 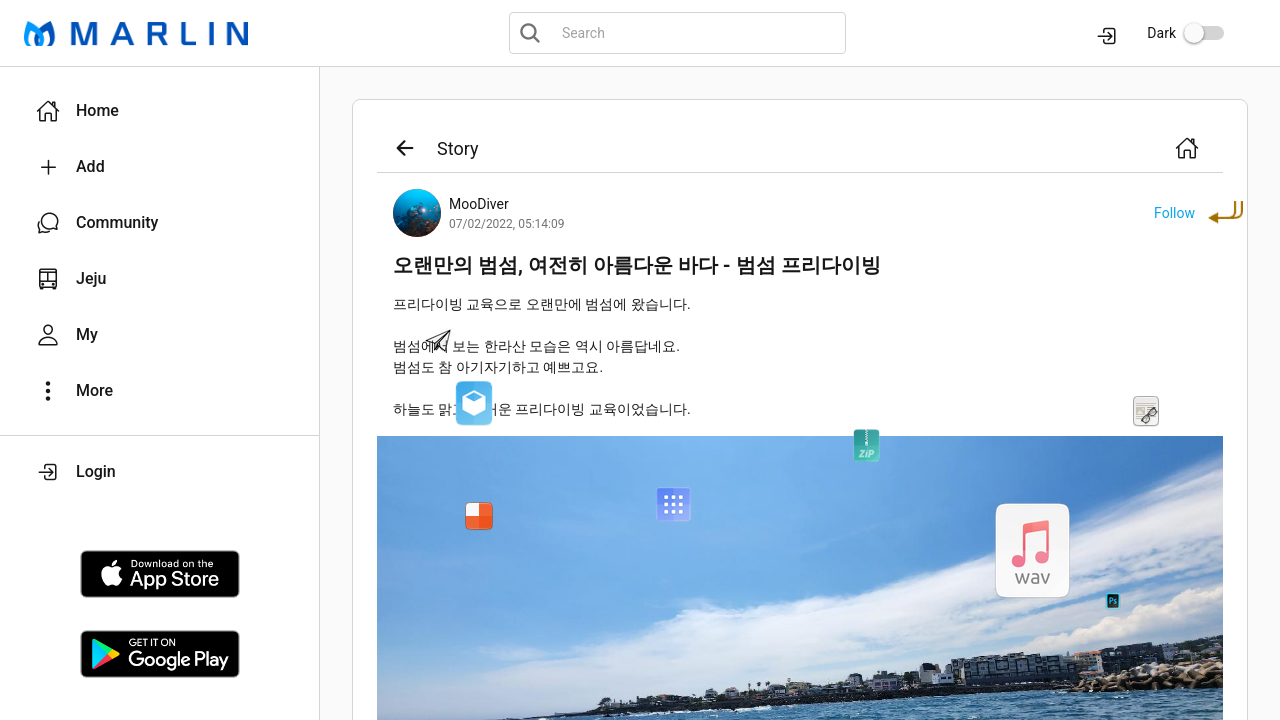 What do you see at coordinates (474, 403) in the screenshot?
I see `a flatpak application package file` at bounding box center [474, 403].